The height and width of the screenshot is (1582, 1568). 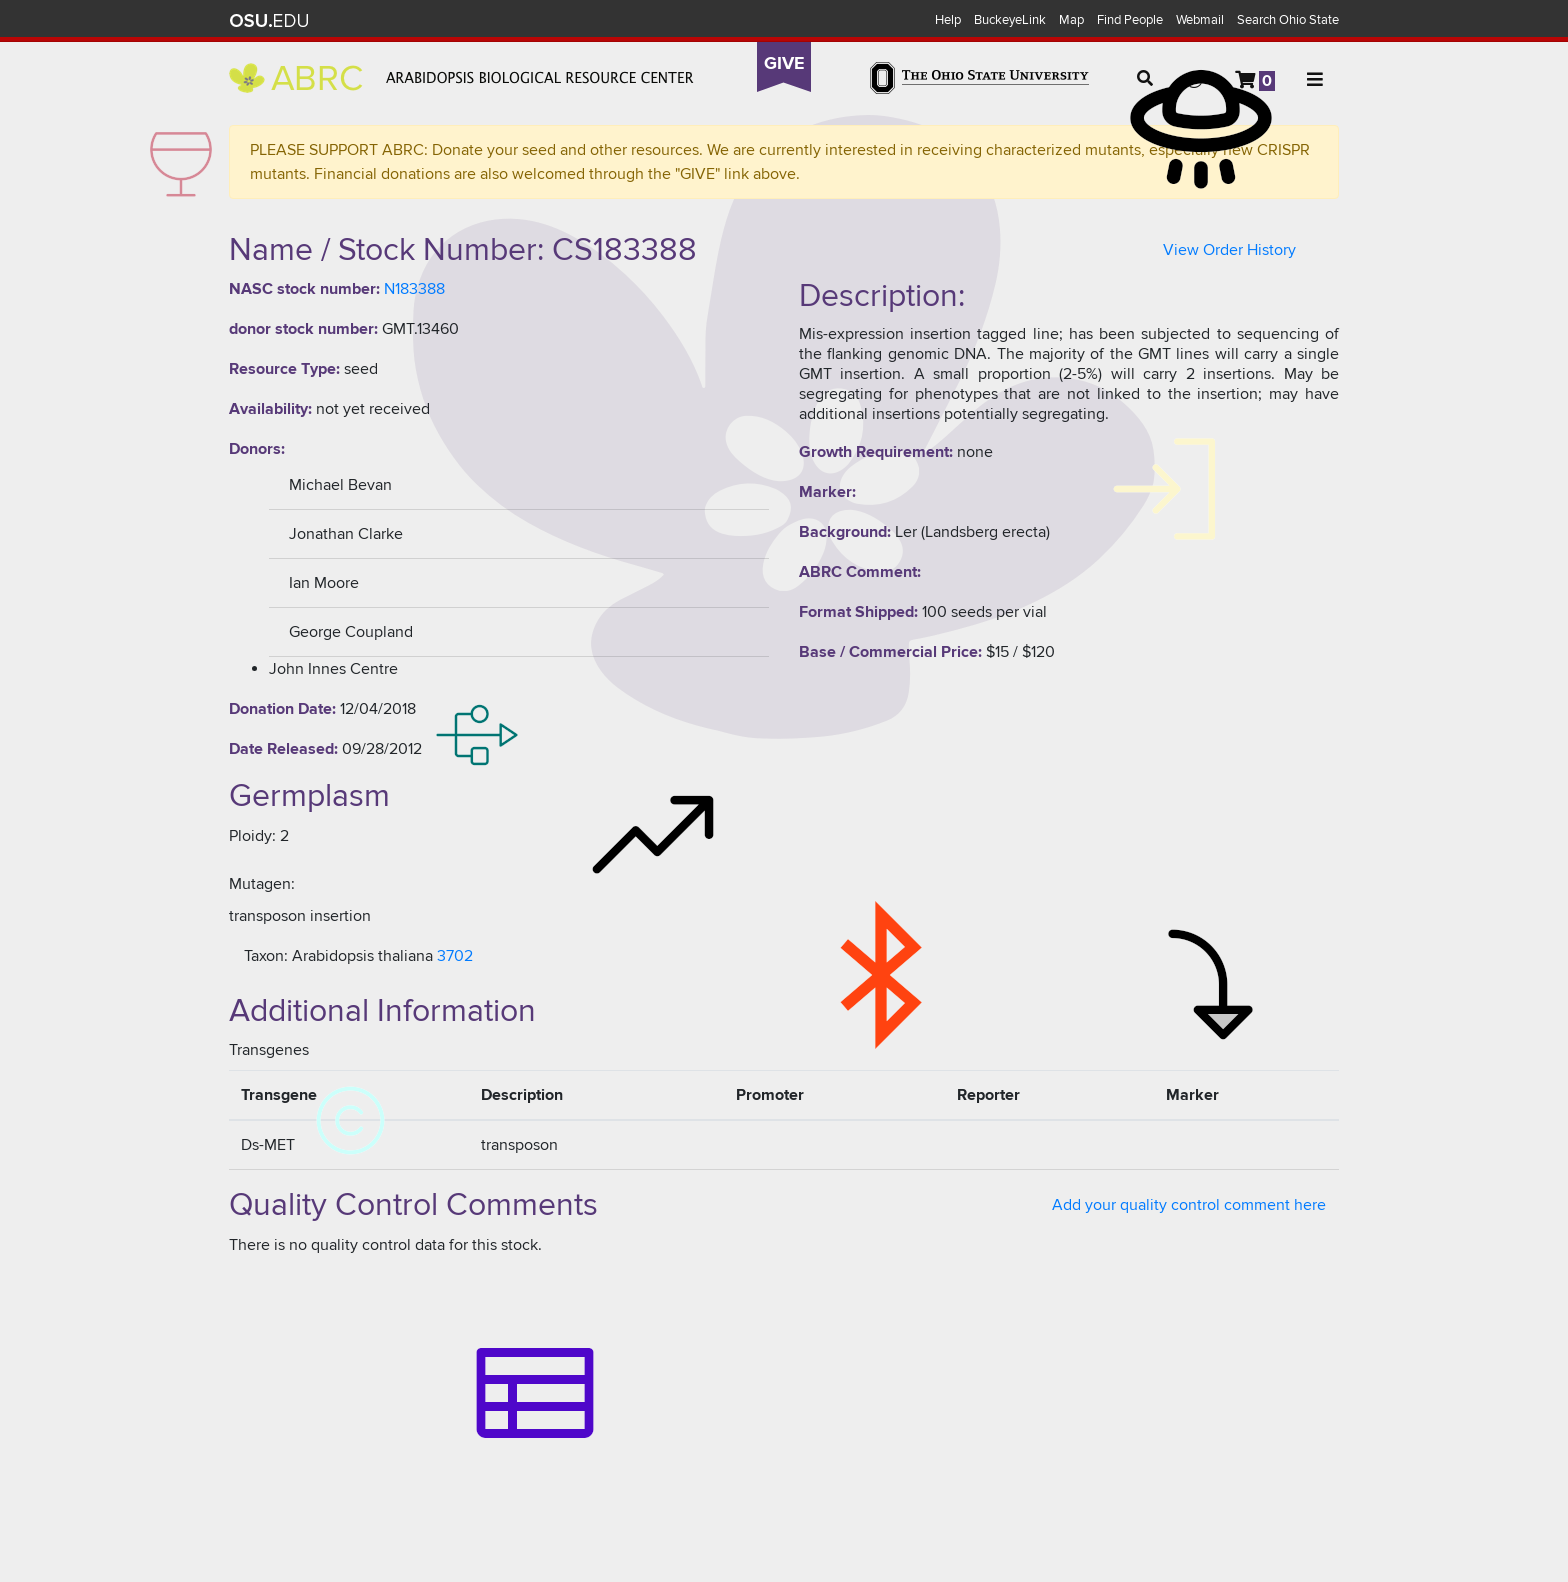 I want to click on access sci-fi or space-themed content, so click(x=1201, y=127).